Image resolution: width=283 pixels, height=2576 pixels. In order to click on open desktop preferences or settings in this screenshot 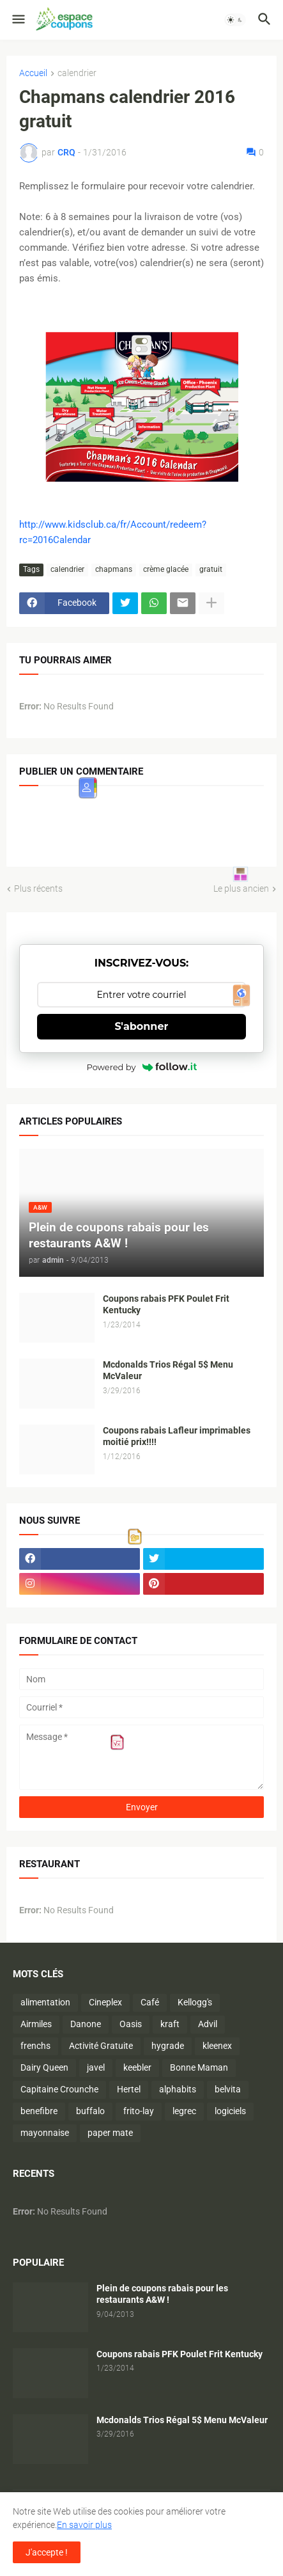, I will do `click(141, 345)`.